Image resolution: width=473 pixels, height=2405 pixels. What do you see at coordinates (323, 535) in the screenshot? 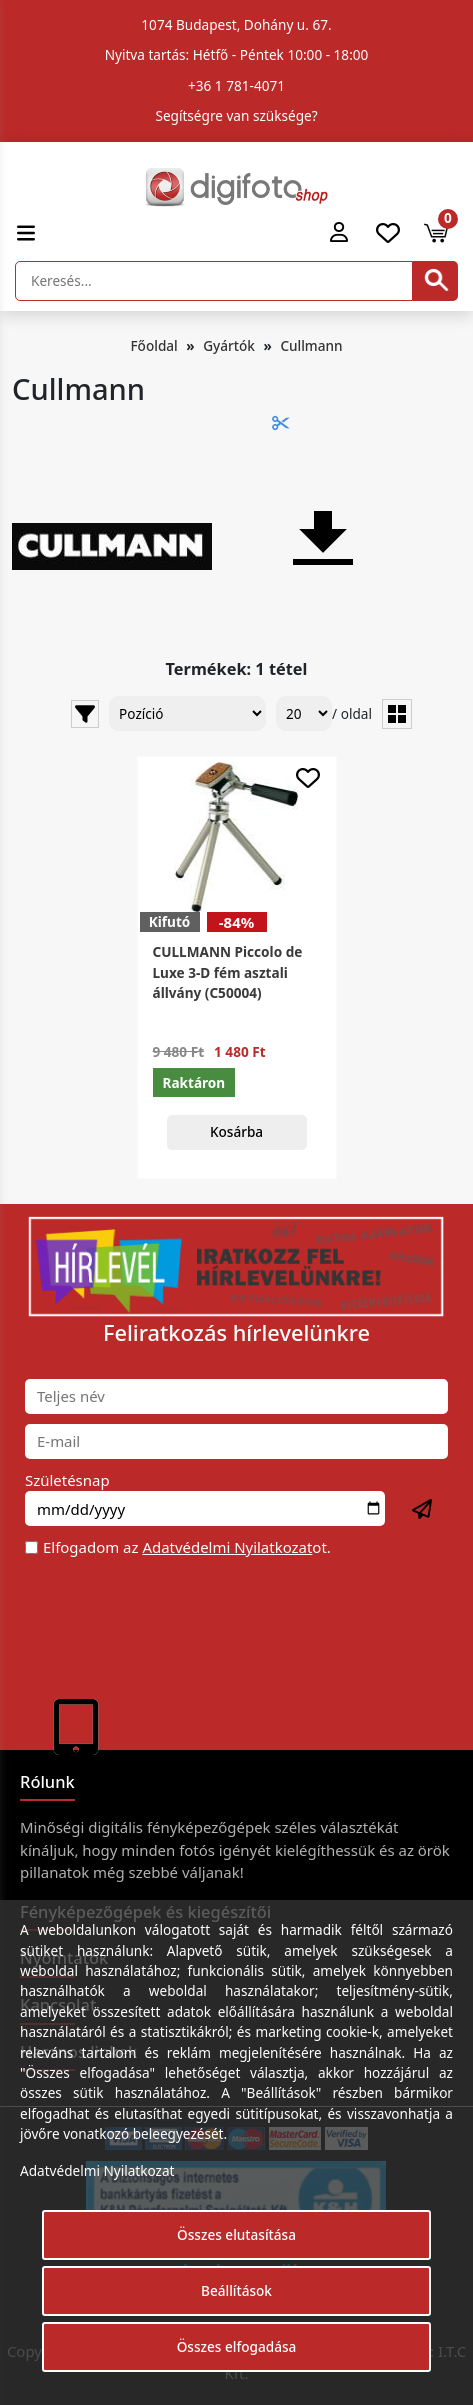
I see `download a file or content` at bounding box center [323, 535].